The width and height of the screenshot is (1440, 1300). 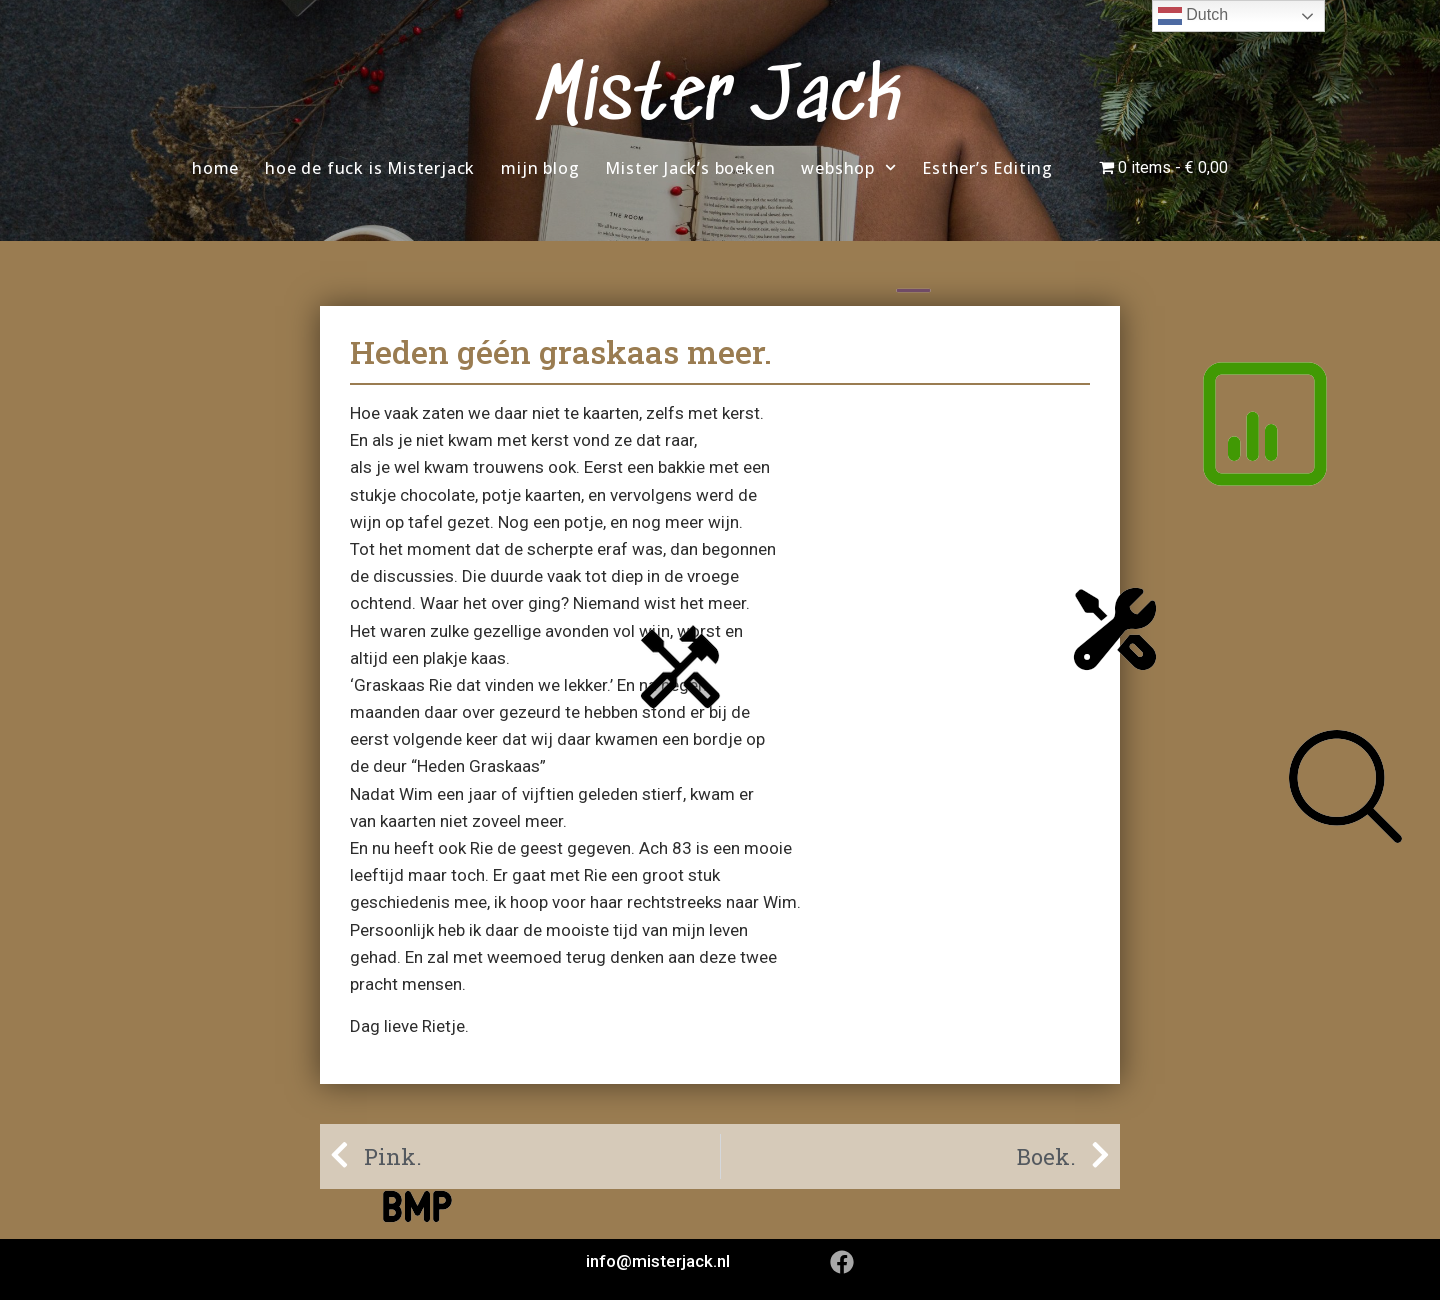 What do you see at coordinates (913, 290) in the screenshot?
I see `decrease quantity or value` at bounding box center [913, 290].